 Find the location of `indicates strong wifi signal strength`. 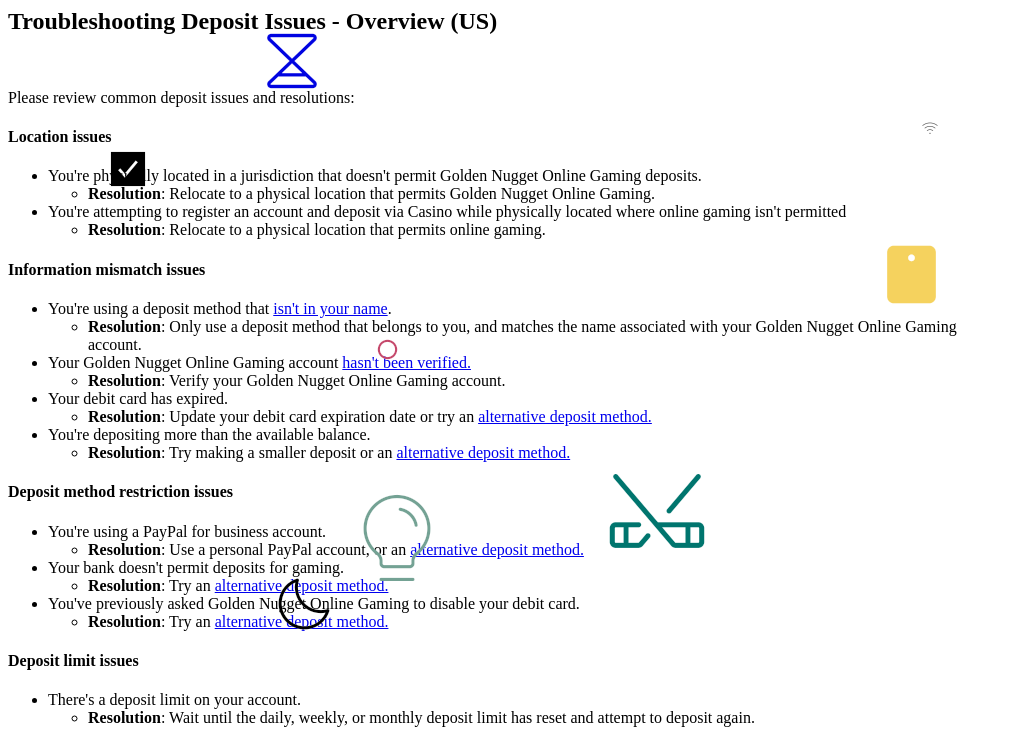

indicates strong wifi signal strength is located at coordinates (930, 128).